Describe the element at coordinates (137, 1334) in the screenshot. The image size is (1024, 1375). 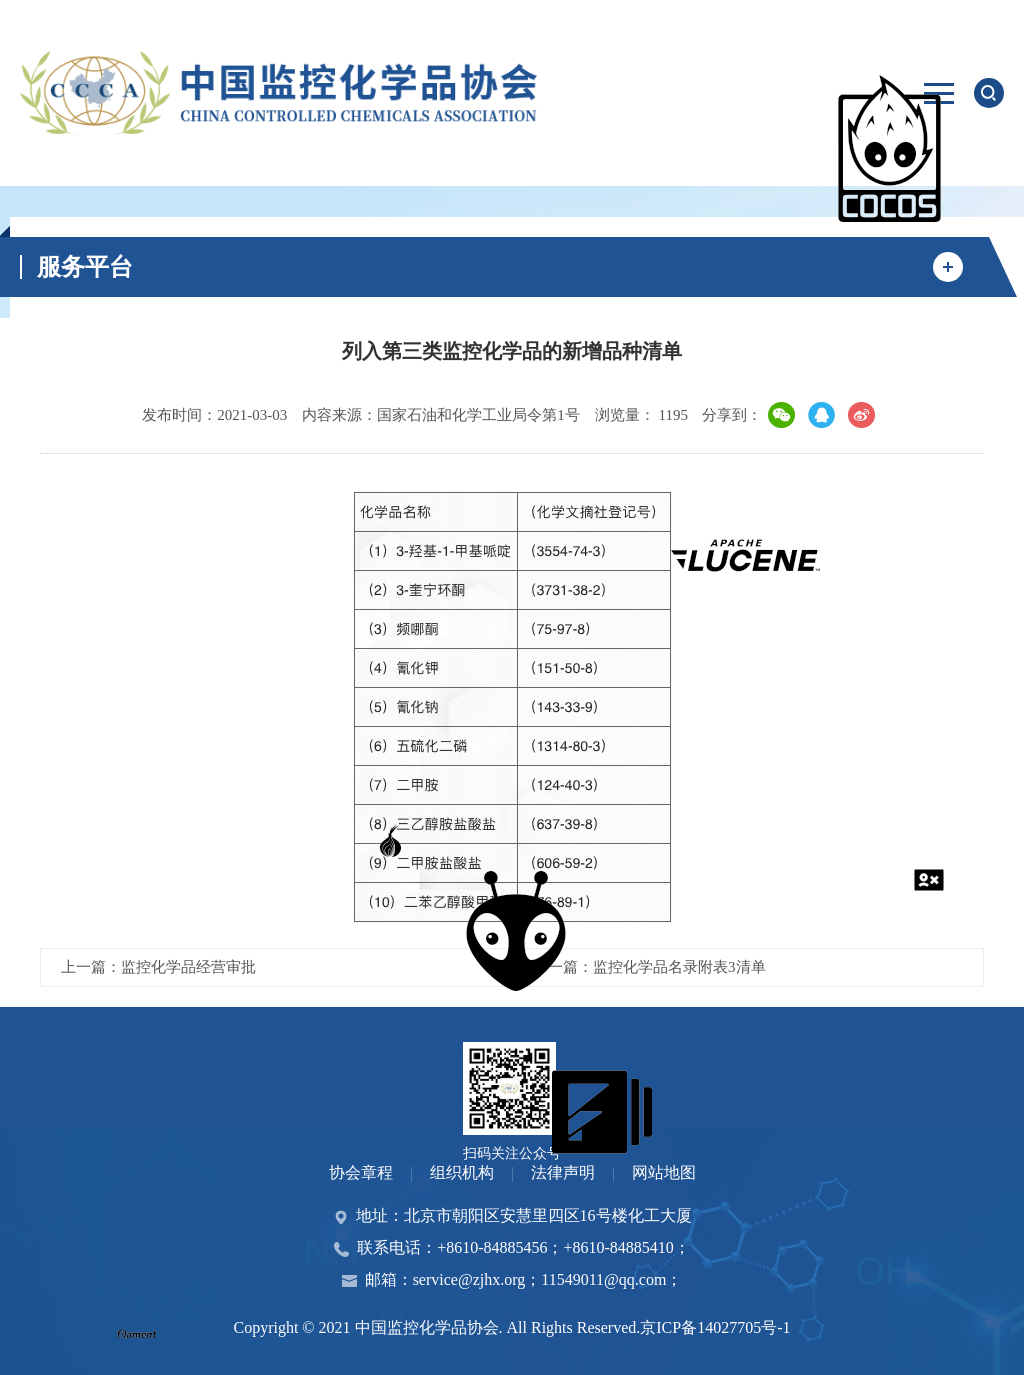
I see `filament brand logo` at that location.